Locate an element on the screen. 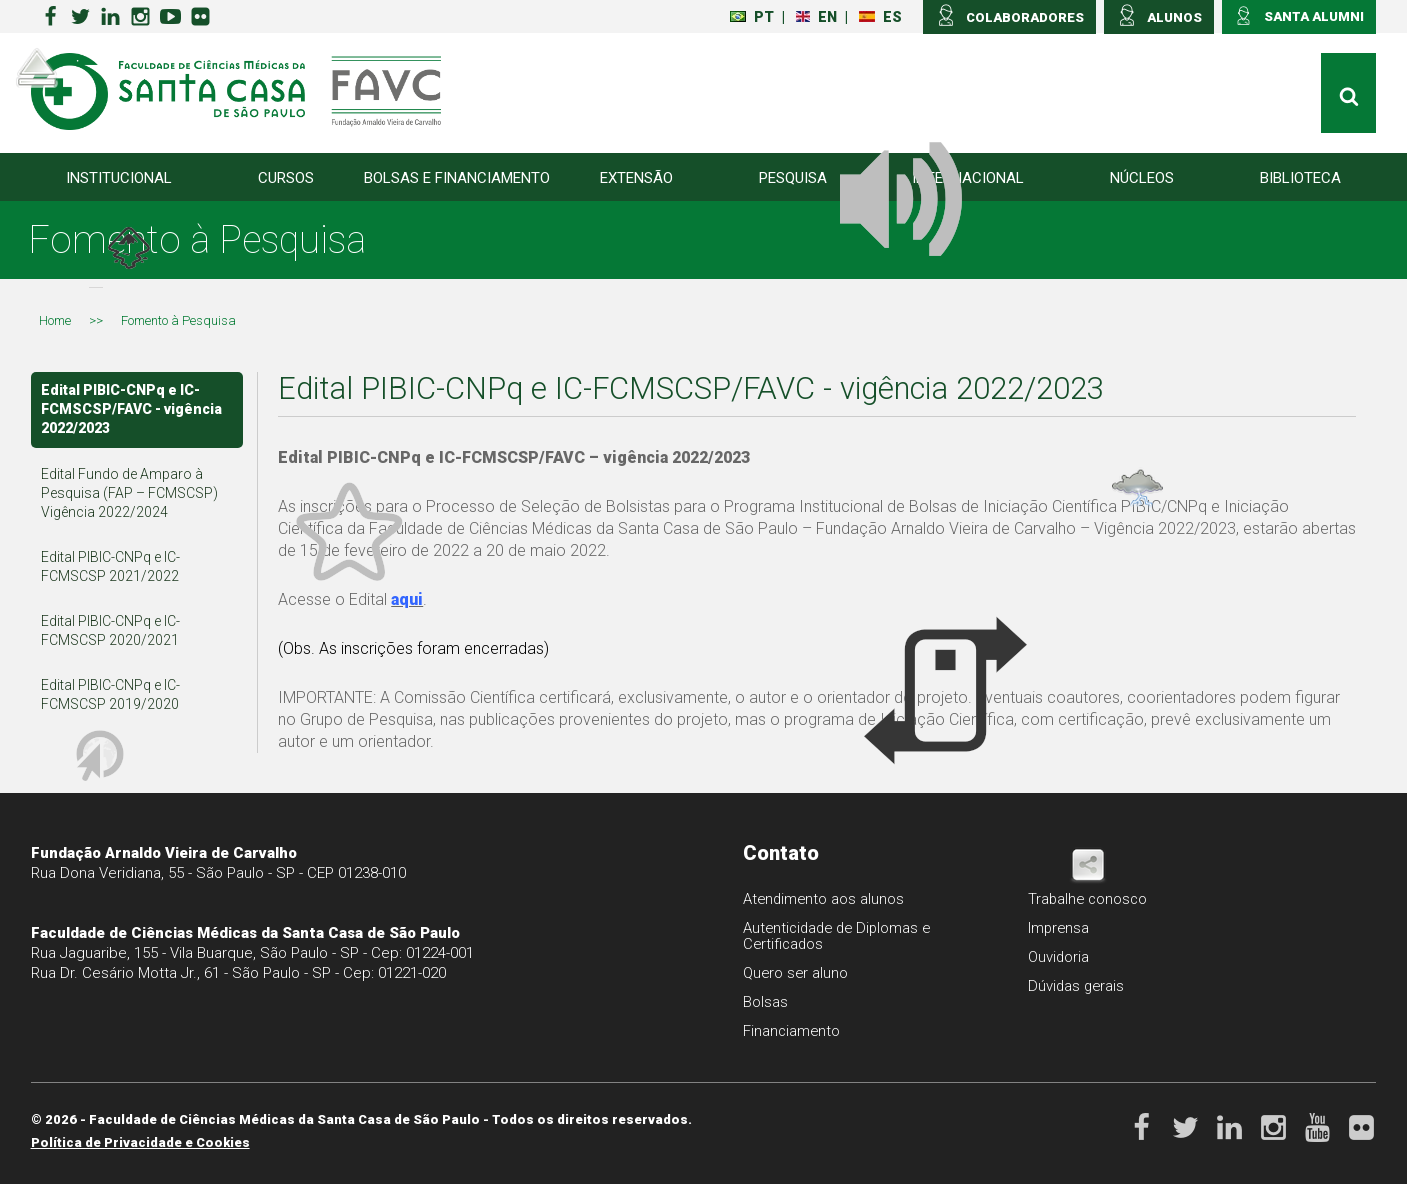 This screenshot has height=1184, width=1407. open inkscape vector graphics editor is located at coordinates (129, 248).